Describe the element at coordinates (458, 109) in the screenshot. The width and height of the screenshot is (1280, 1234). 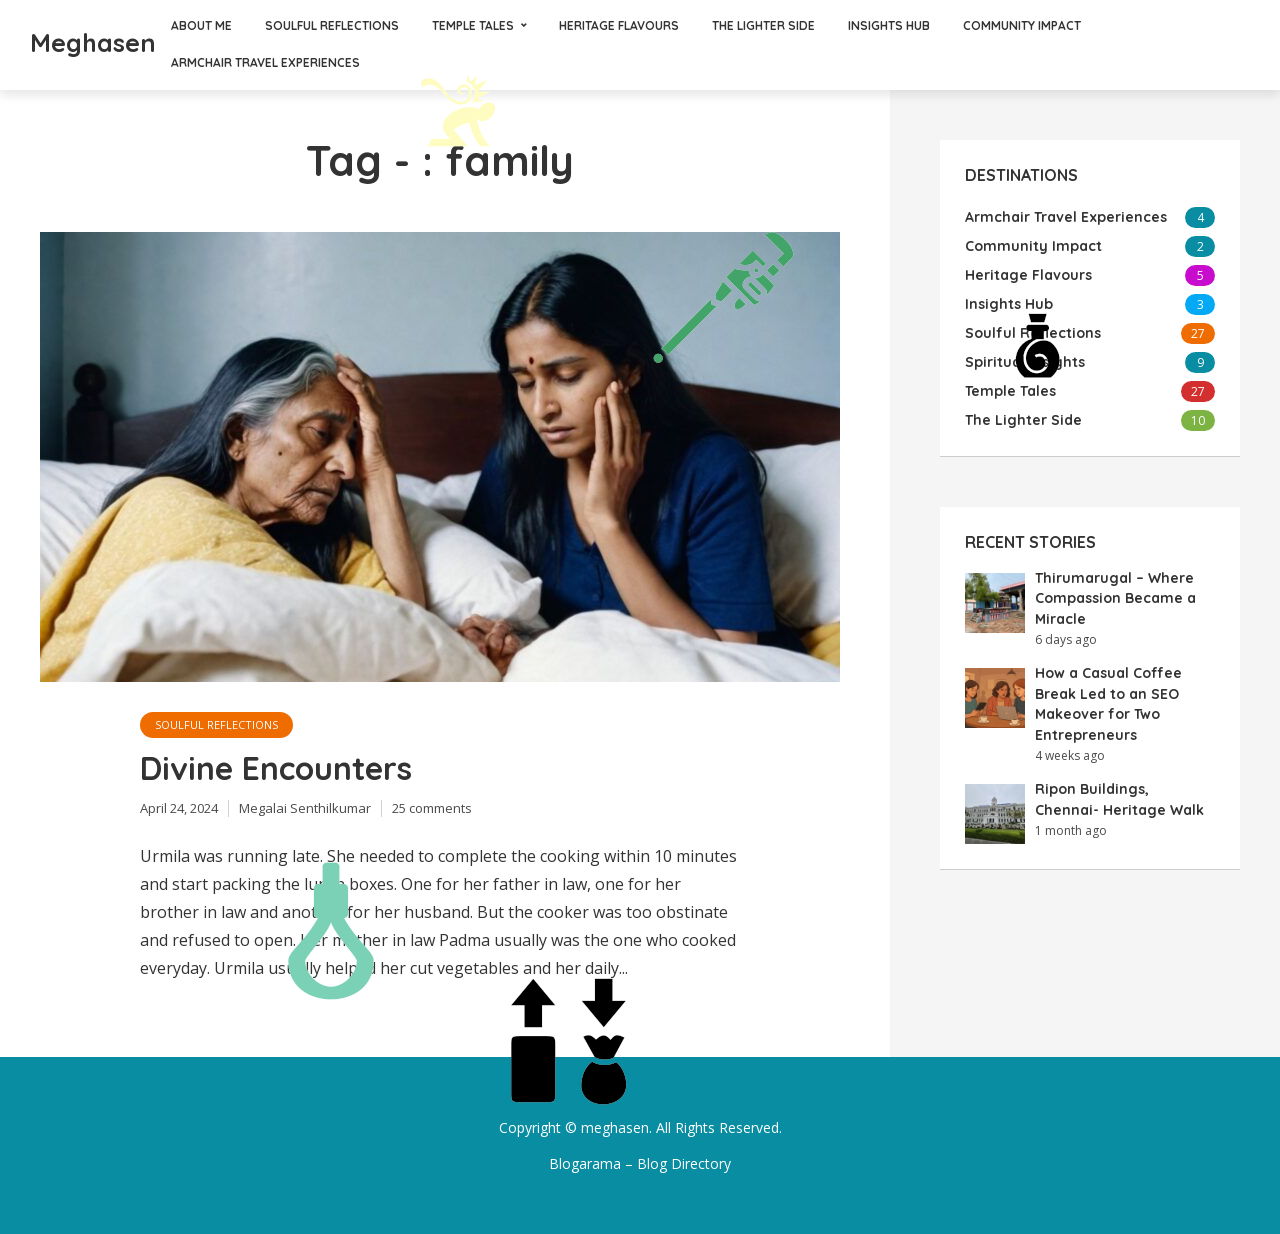
I see `indicates slavery or oppression theme in historical game content` at that location.